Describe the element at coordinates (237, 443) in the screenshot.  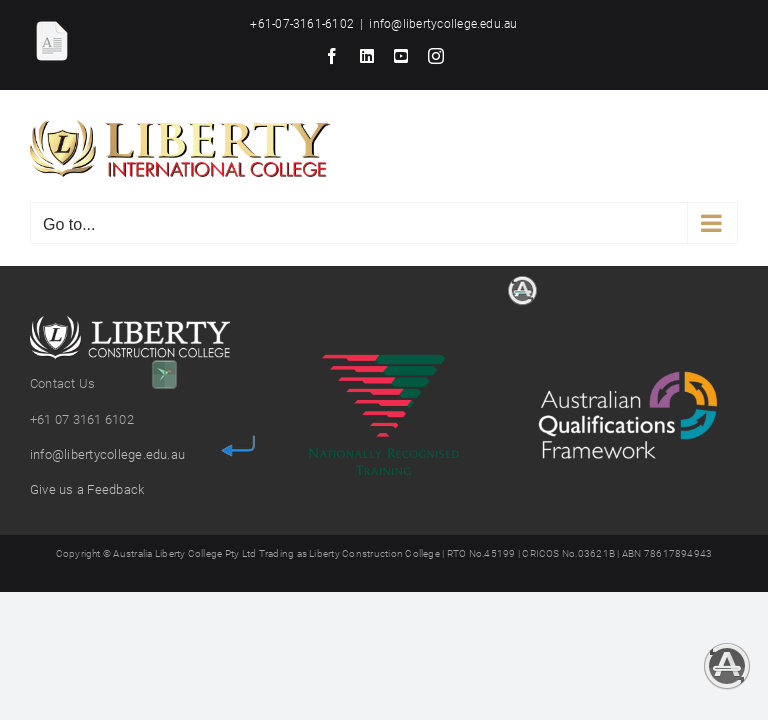
I see `reply to the sender of an email` at that location.